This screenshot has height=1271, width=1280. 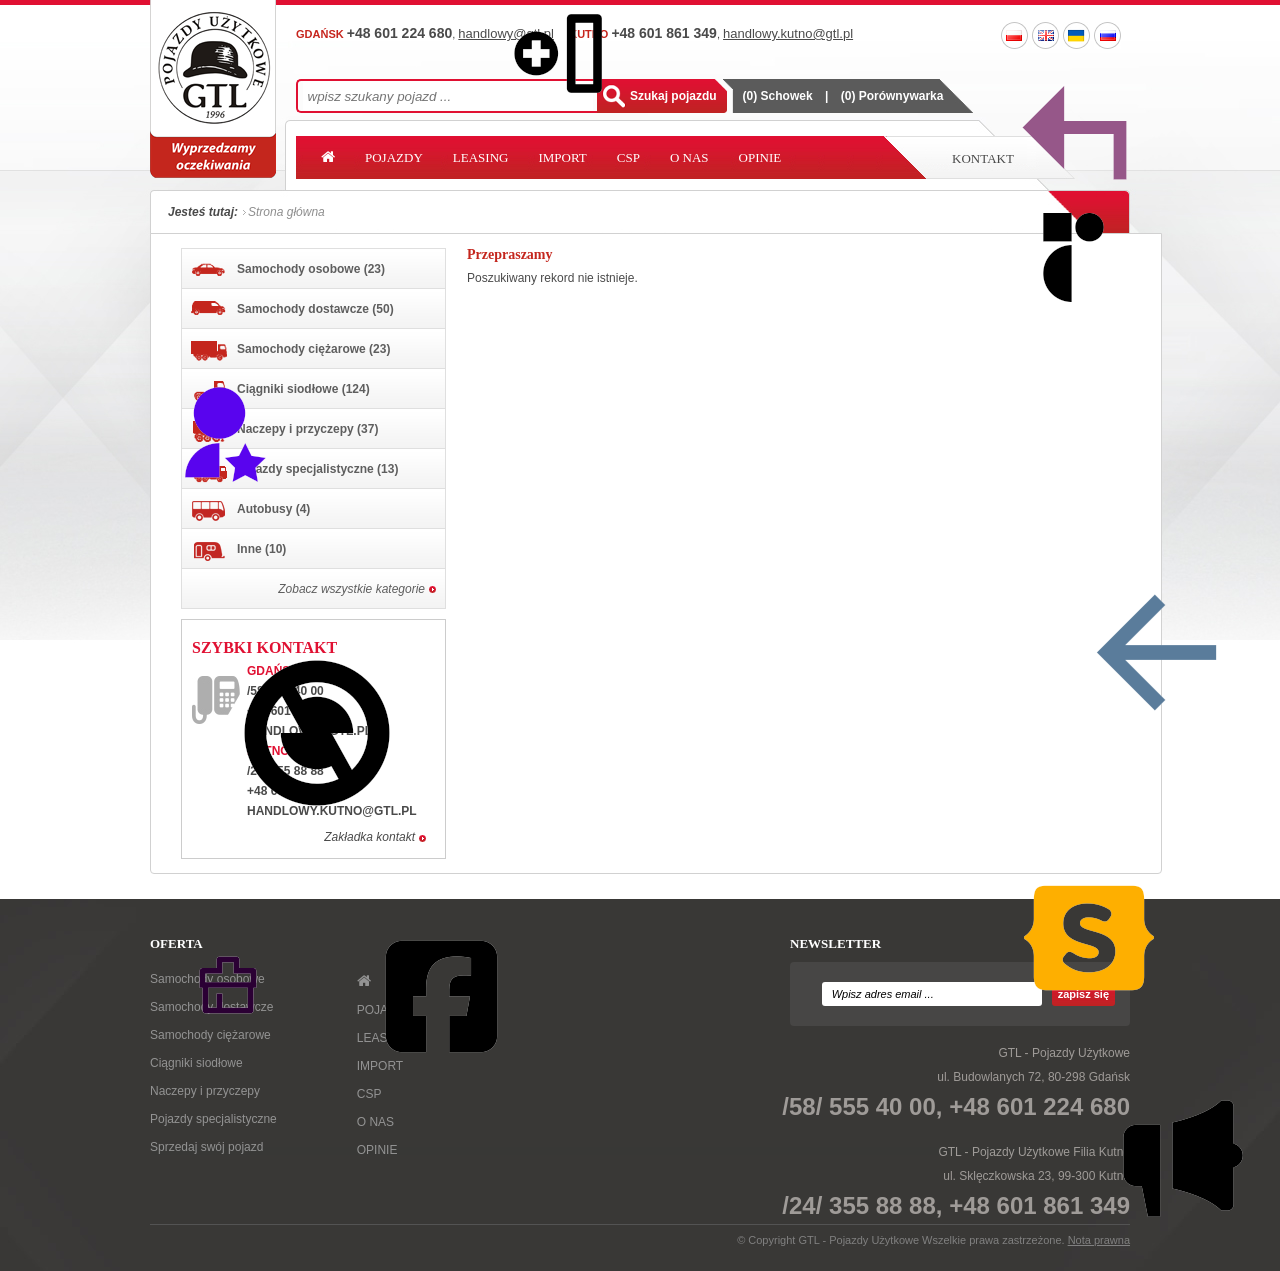 I want to click on reply to a message, so click(x=1081, y=134).